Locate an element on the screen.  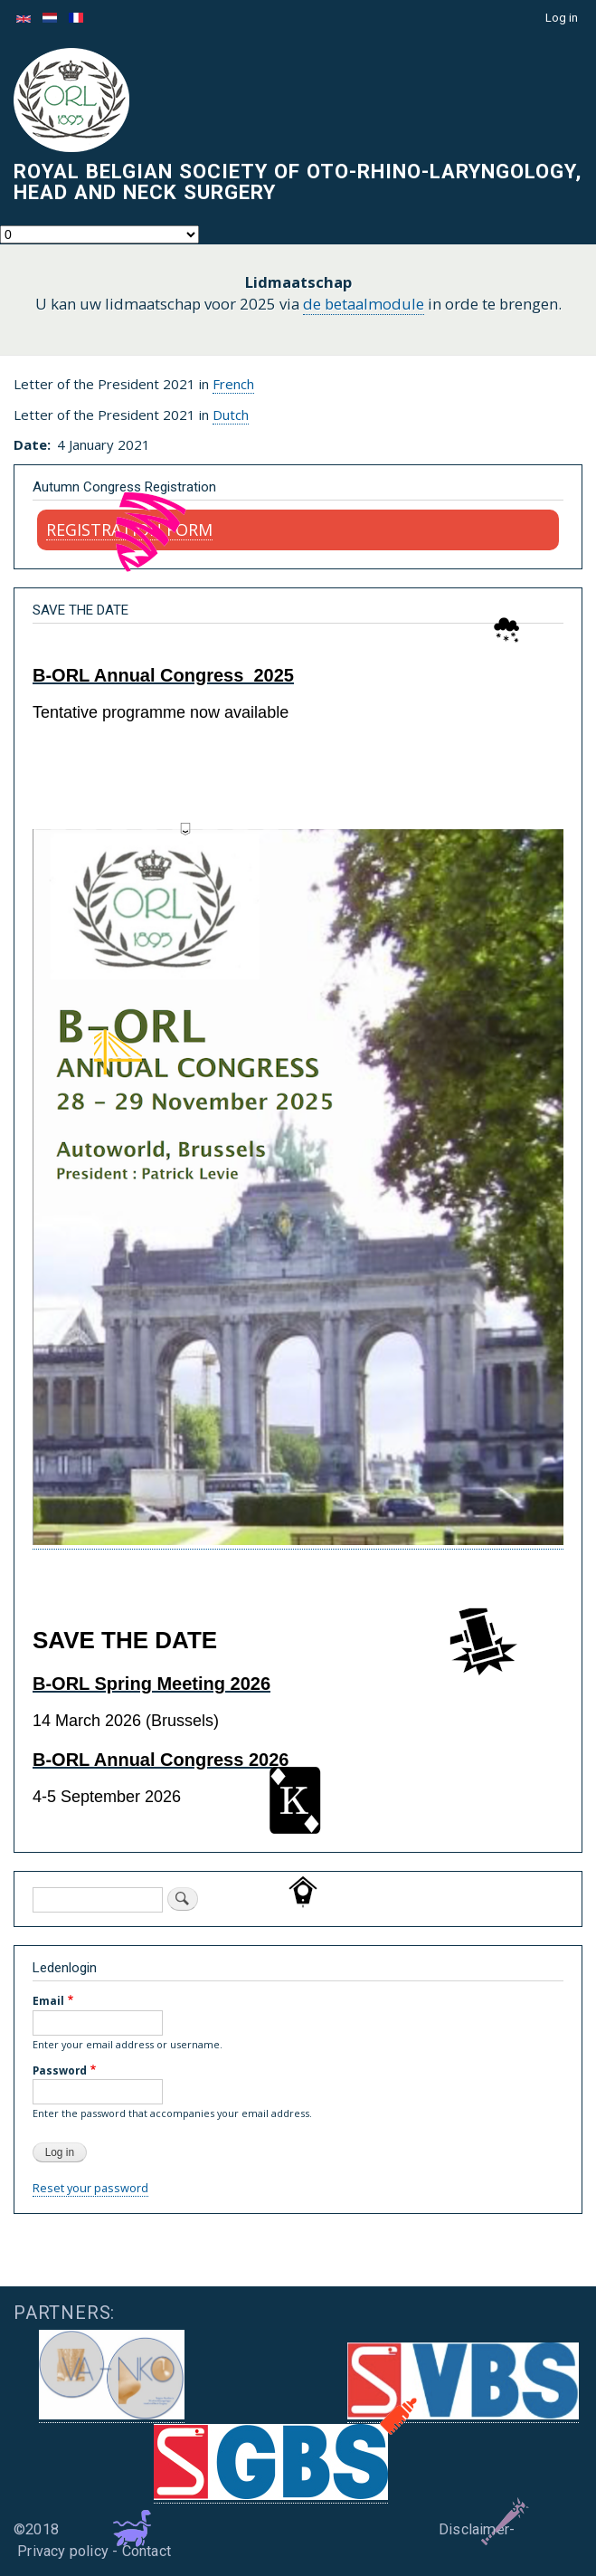
indicates rank 1 or lowest tier status is located at coordinates (185, 829).